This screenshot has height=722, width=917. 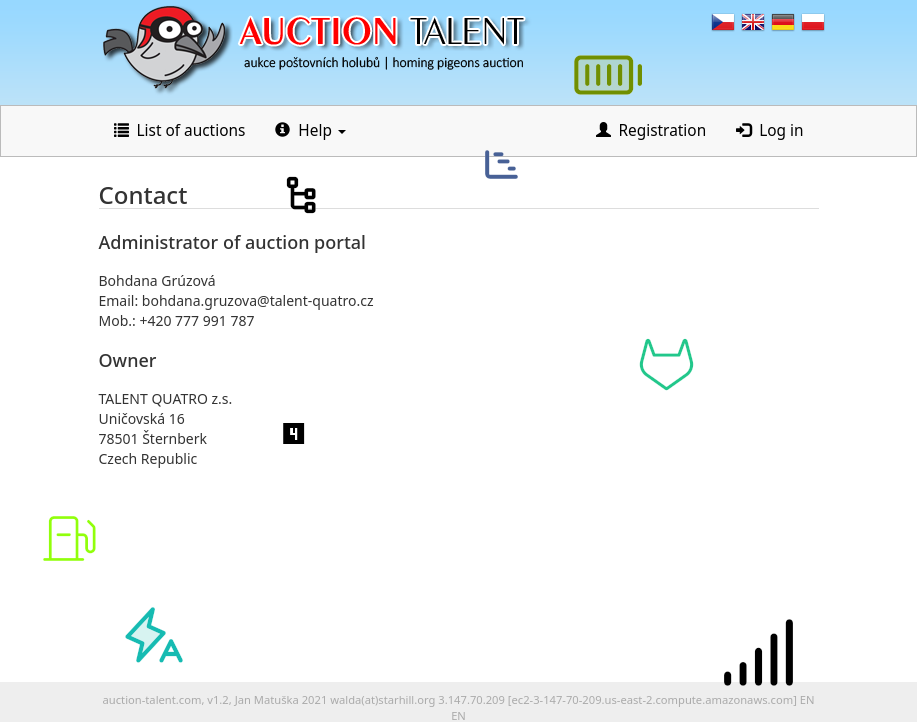 What do you see at coordinates (153, 637) in the screenshot?
I see `toggle auto-flash mode in camera settings` at bounding box center [153, 637].